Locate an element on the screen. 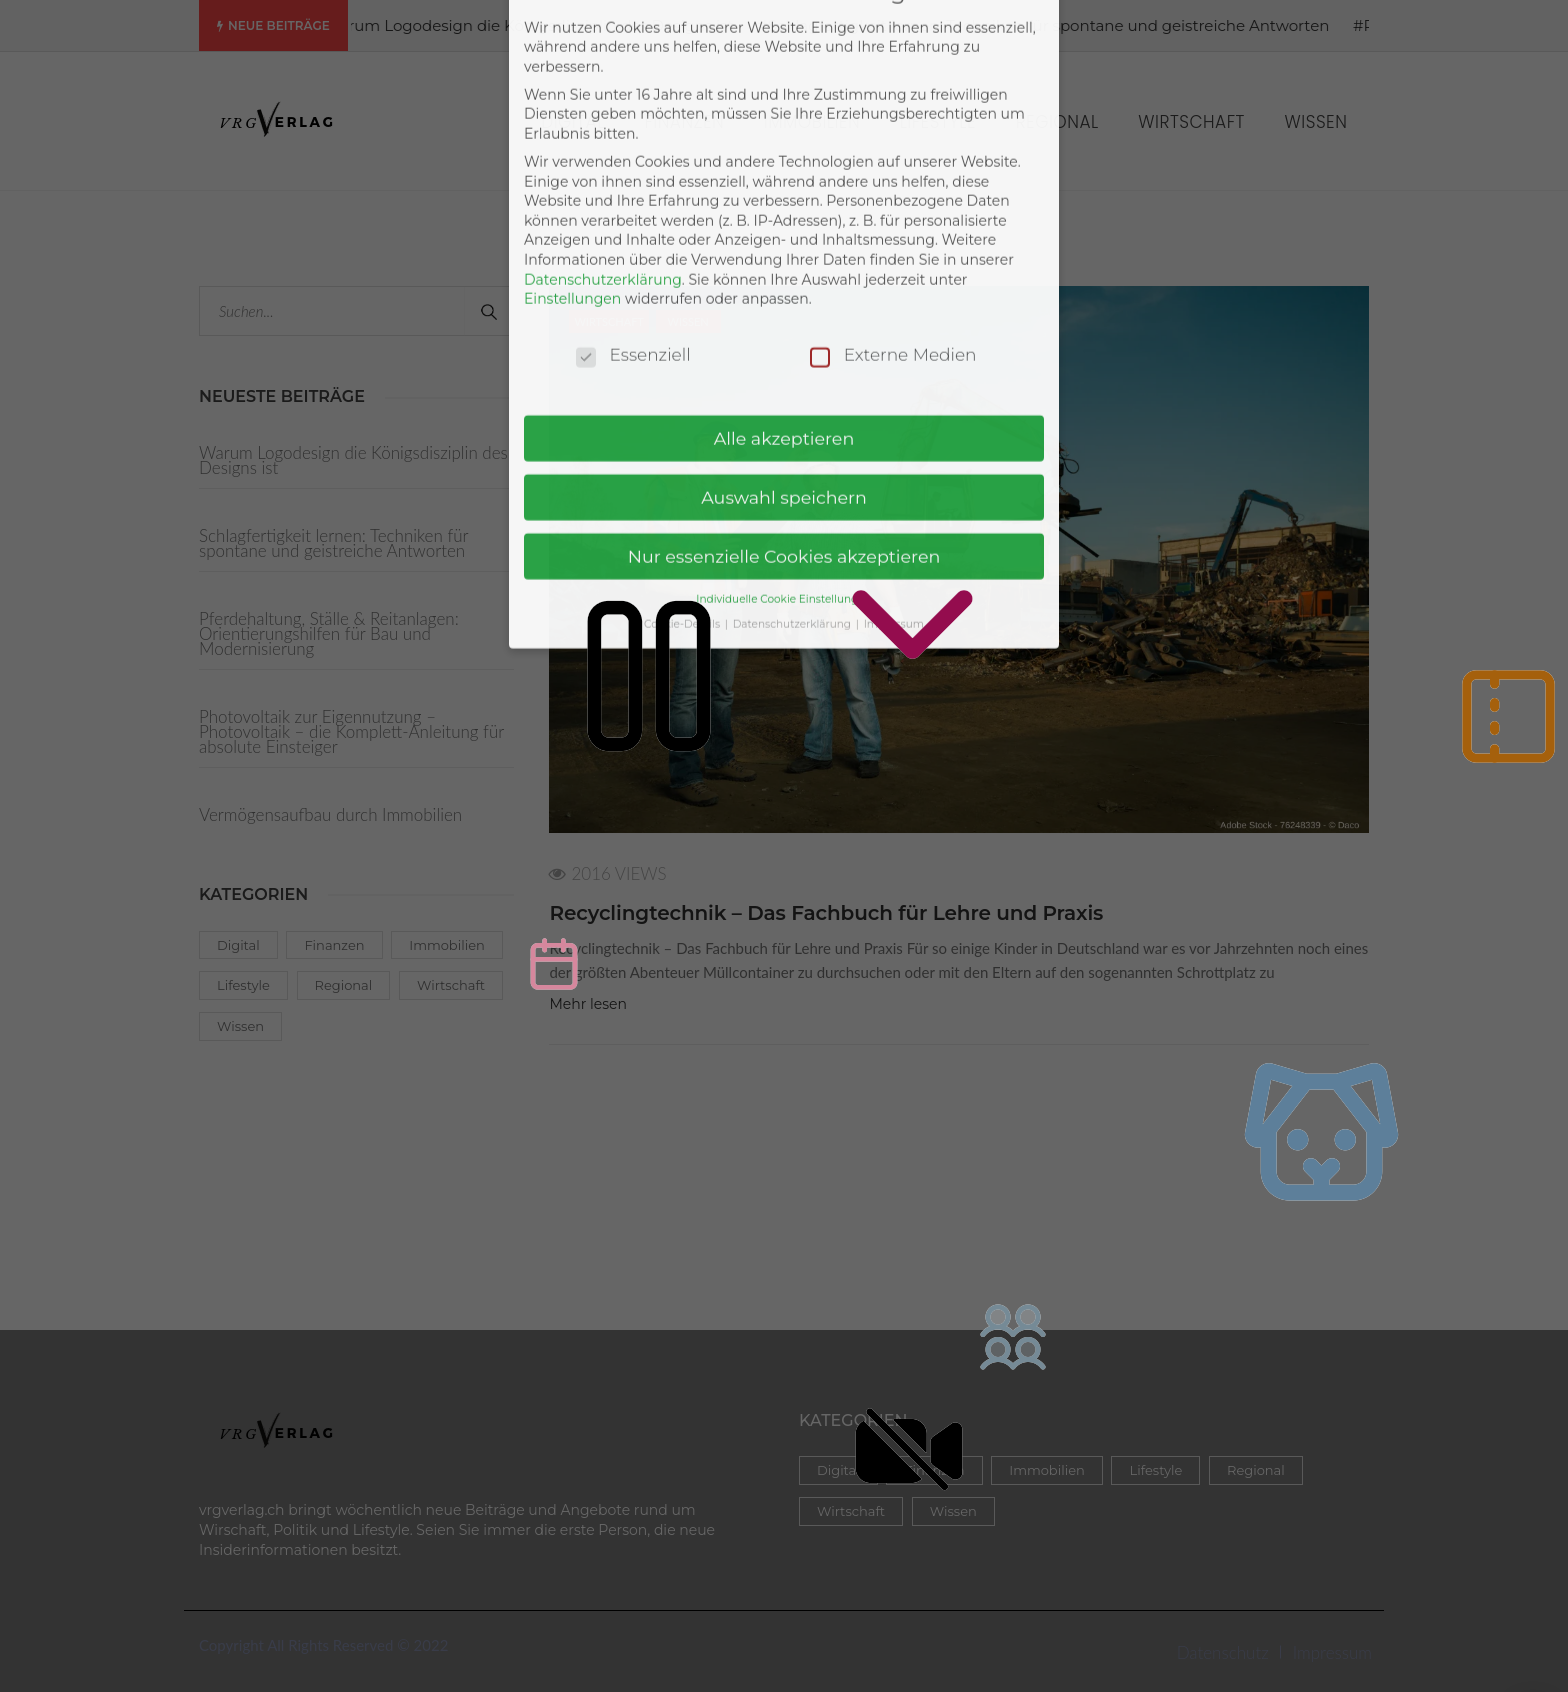  view all team members is located at coordinates (1013, 1337).